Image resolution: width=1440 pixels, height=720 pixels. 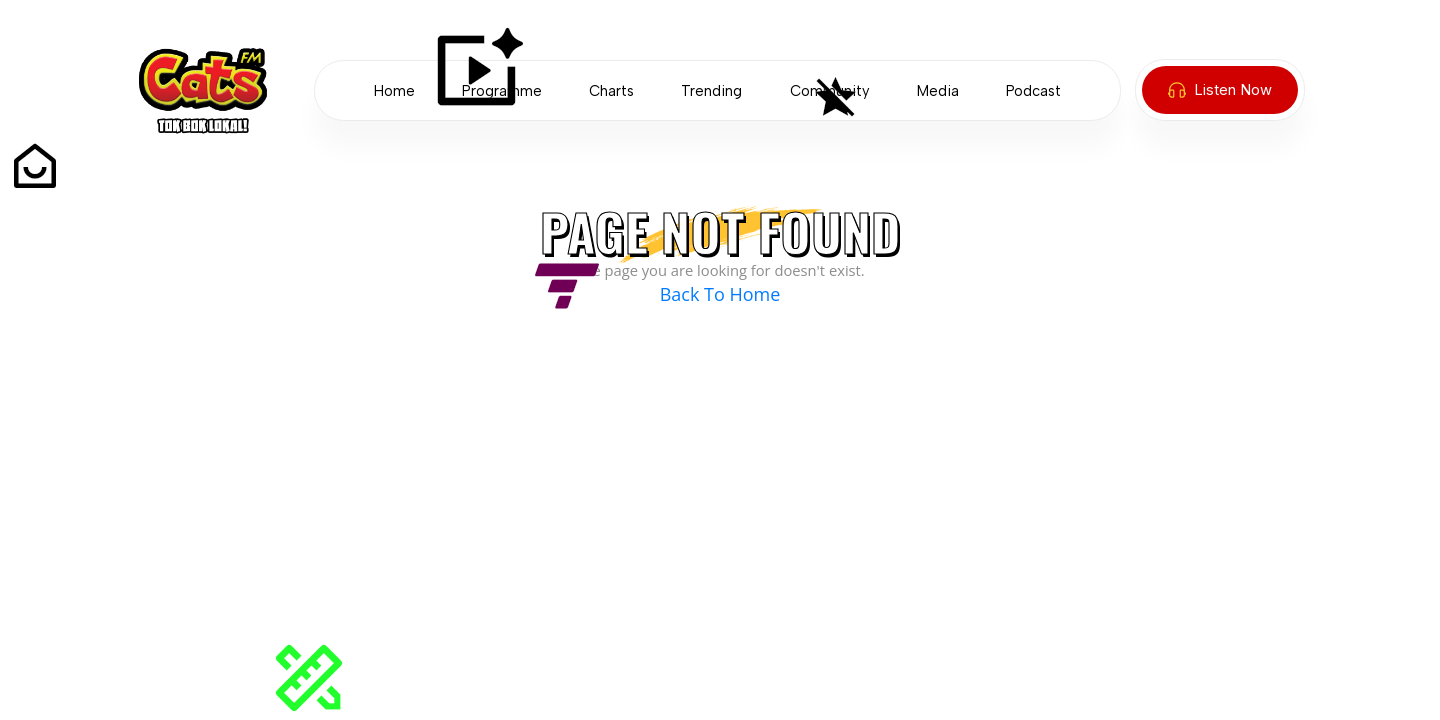 What do you see at coordinates (567, 286) in the screenshot?
I see `taipy brand logo` at bounding box center [567, 286].